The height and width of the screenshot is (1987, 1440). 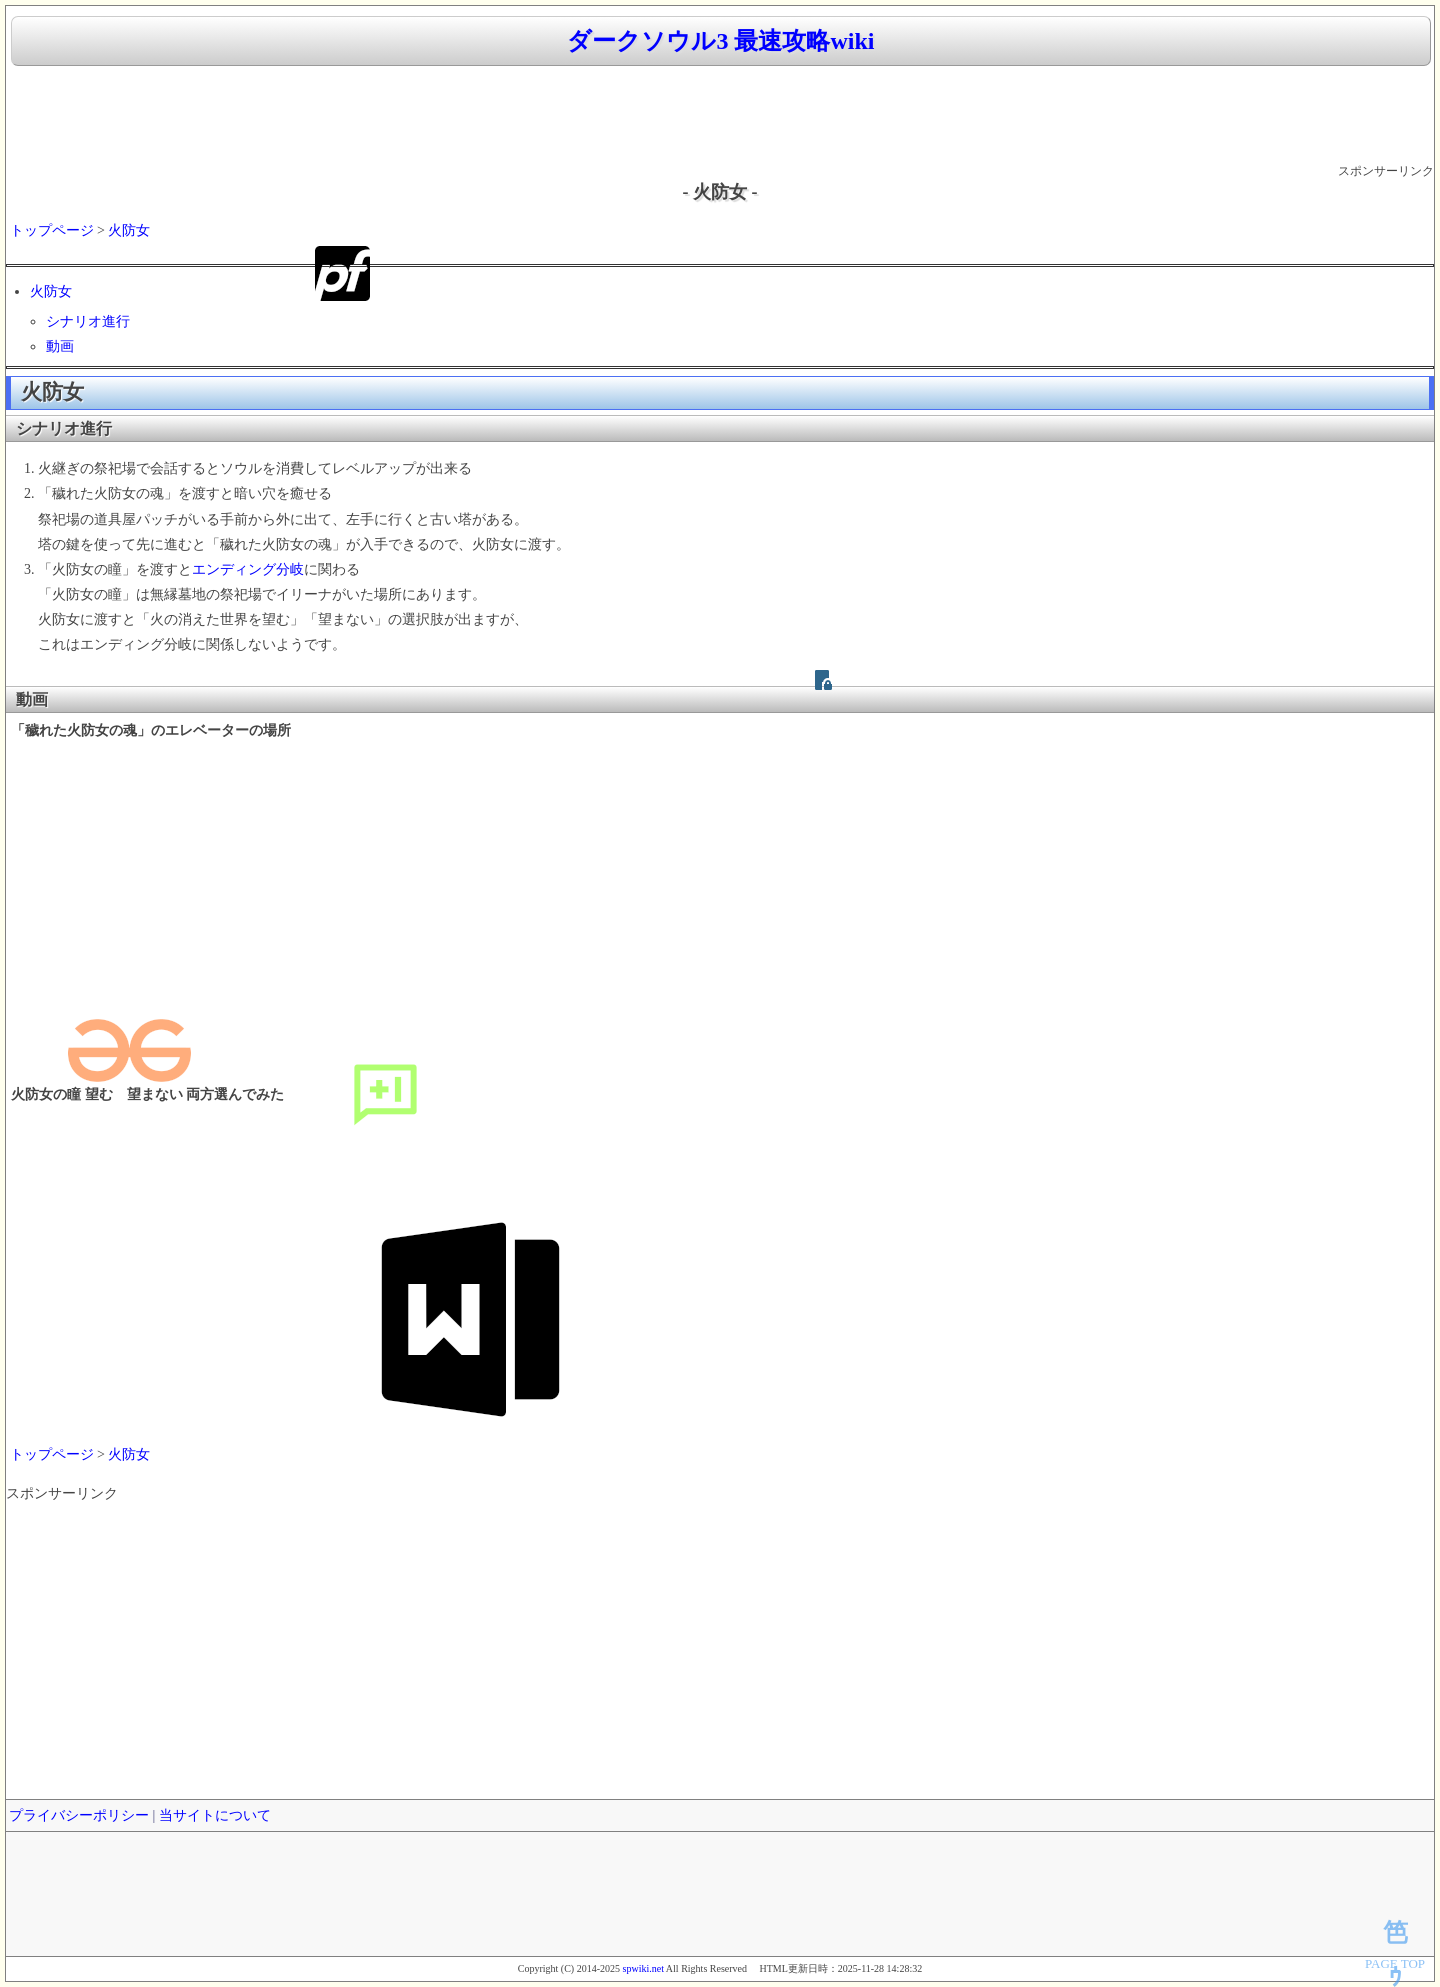 I want to click on open pfSense firewall dashboard, so click(x=342, y=273).